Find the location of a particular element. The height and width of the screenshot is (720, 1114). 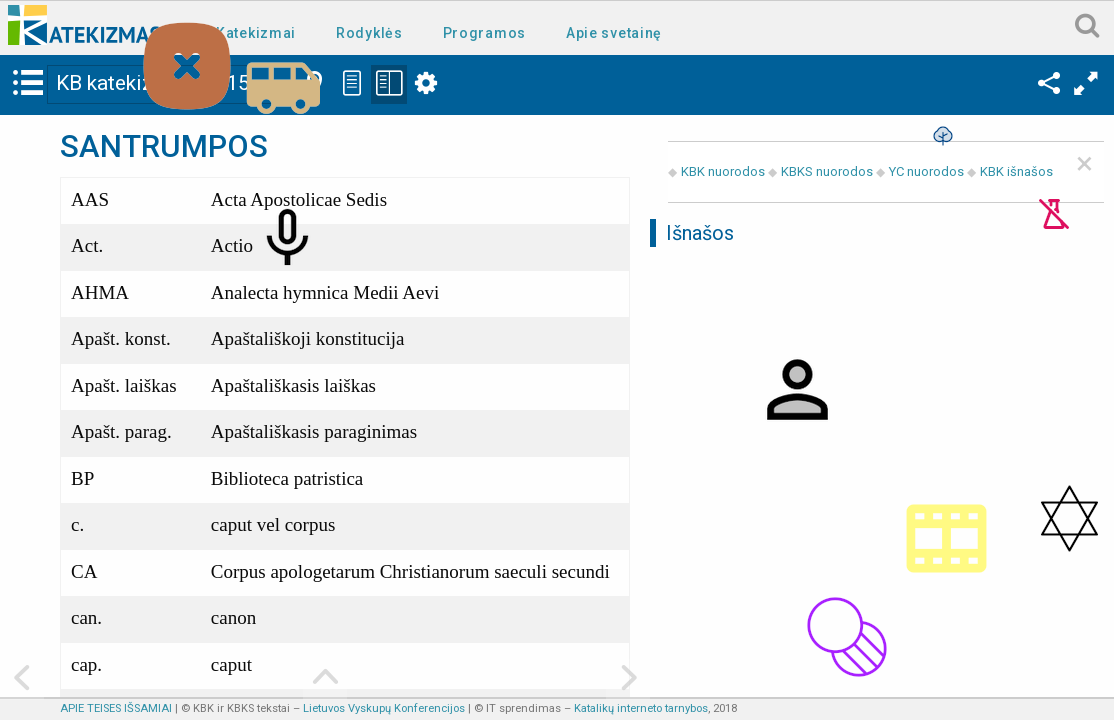

access nature or outdoor category is located at coordinates (943, 136).